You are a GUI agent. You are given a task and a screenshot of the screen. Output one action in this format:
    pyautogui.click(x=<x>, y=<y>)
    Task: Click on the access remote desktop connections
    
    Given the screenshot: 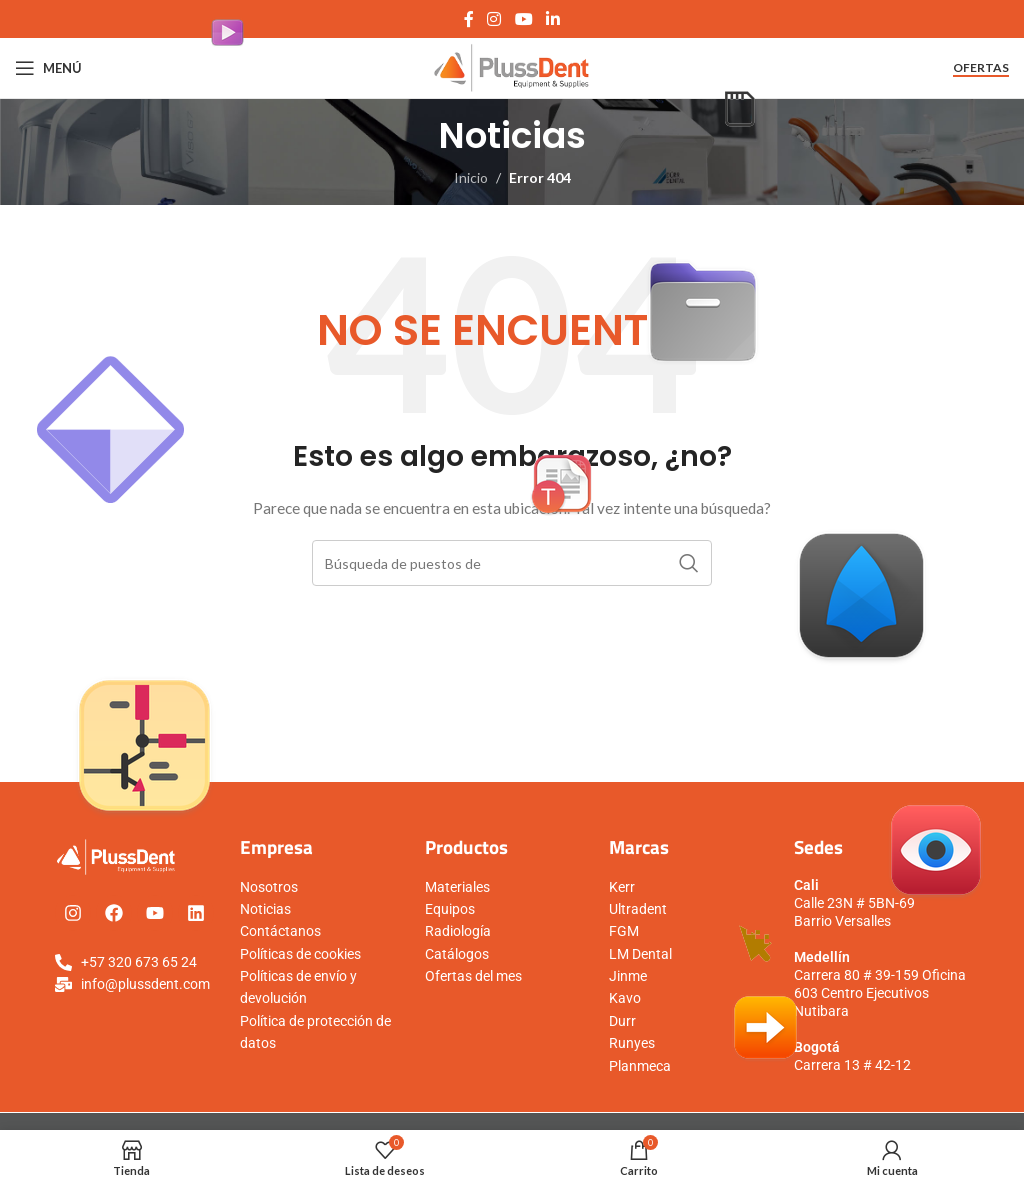 What is the action you would take?
    pyautogui.click(x=755, y=943)
    